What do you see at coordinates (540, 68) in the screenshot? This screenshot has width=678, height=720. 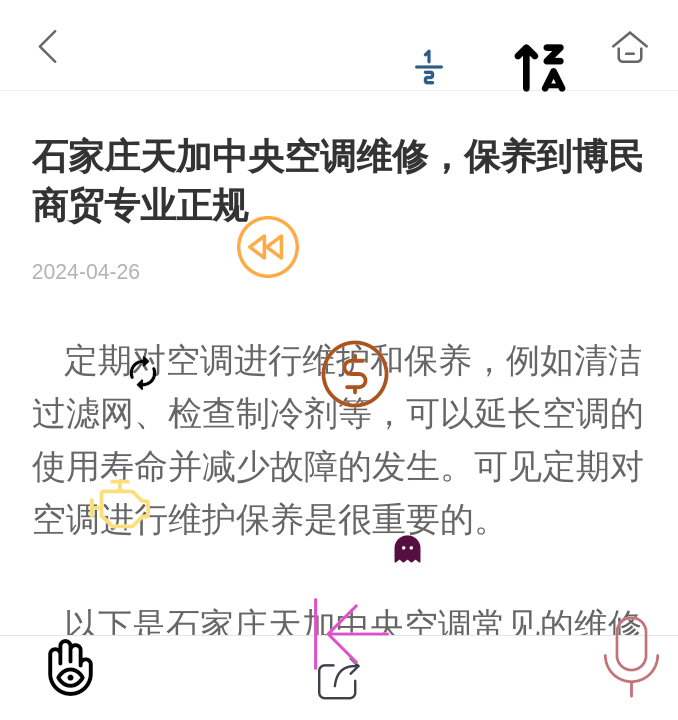 I see `sort items alphabetically from Z to A` at bounding box center [540, 68].